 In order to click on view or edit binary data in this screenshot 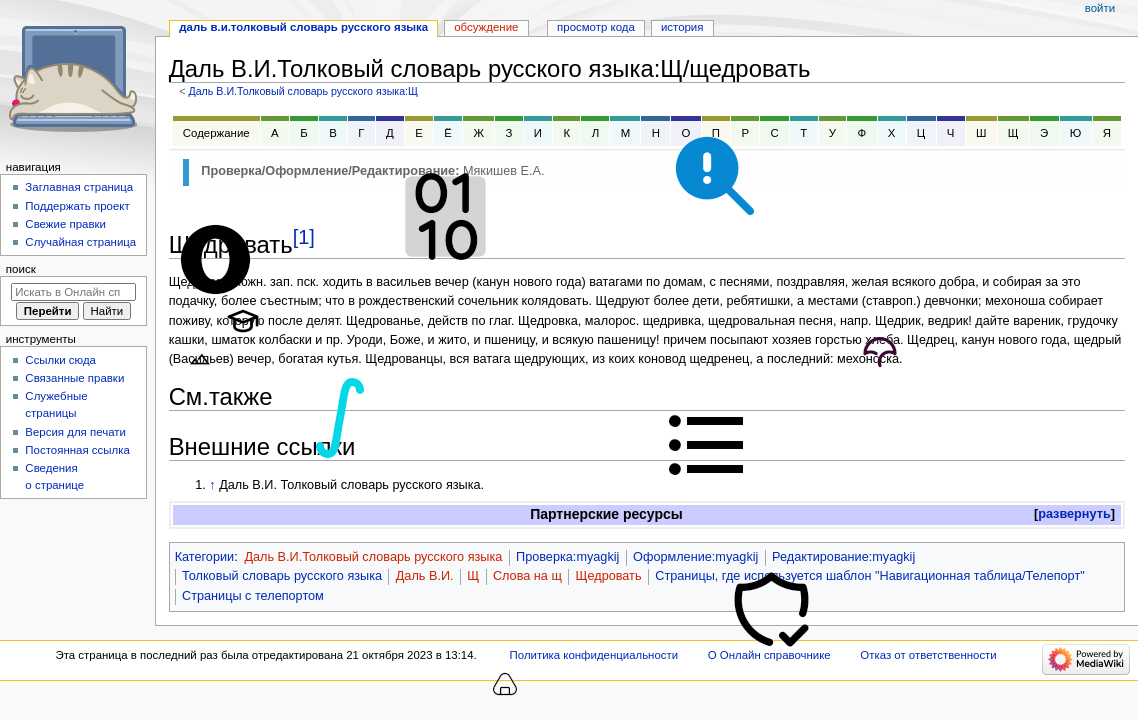, I will do `click(445, 216)`.